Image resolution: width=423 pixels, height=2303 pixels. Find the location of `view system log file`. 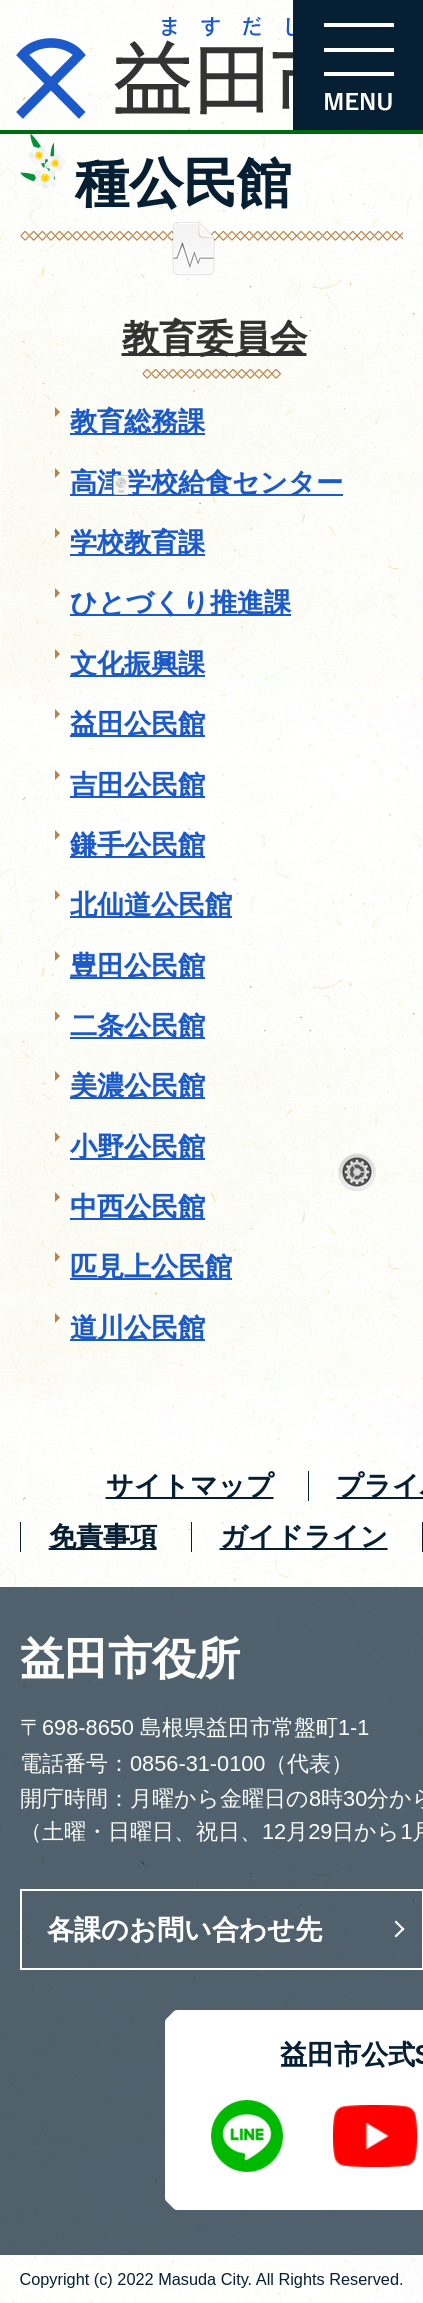

view system log file is located at coordinates (193, 248).